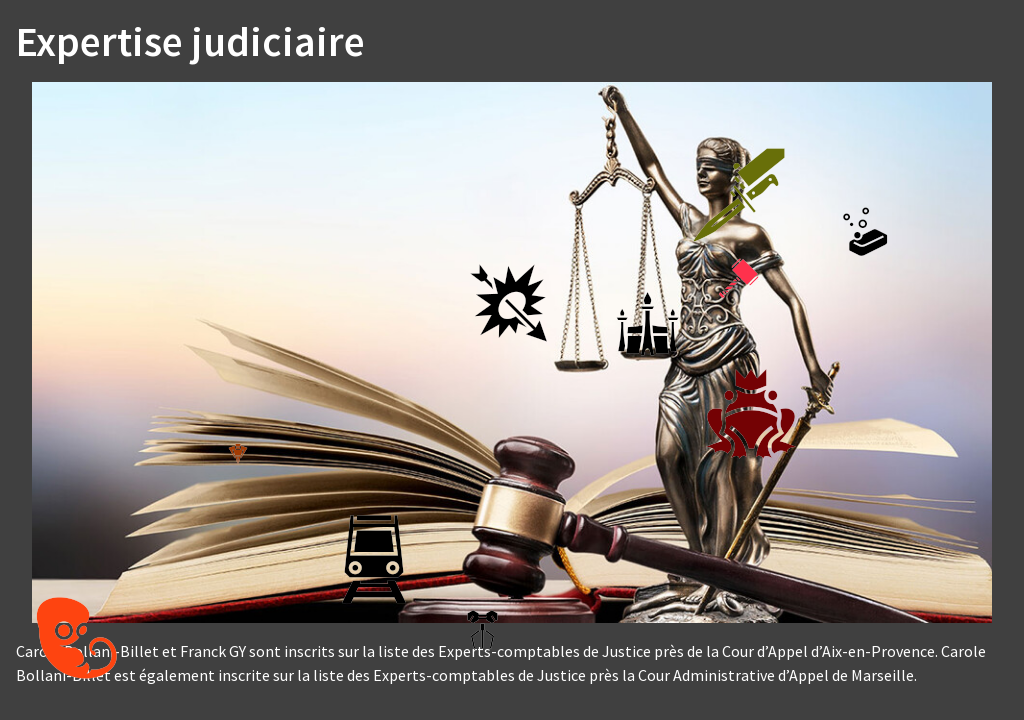  Describe the element at coordinates (739, 195) in the screenshot. I see `equip bayonet attachment to weapon` at that location.